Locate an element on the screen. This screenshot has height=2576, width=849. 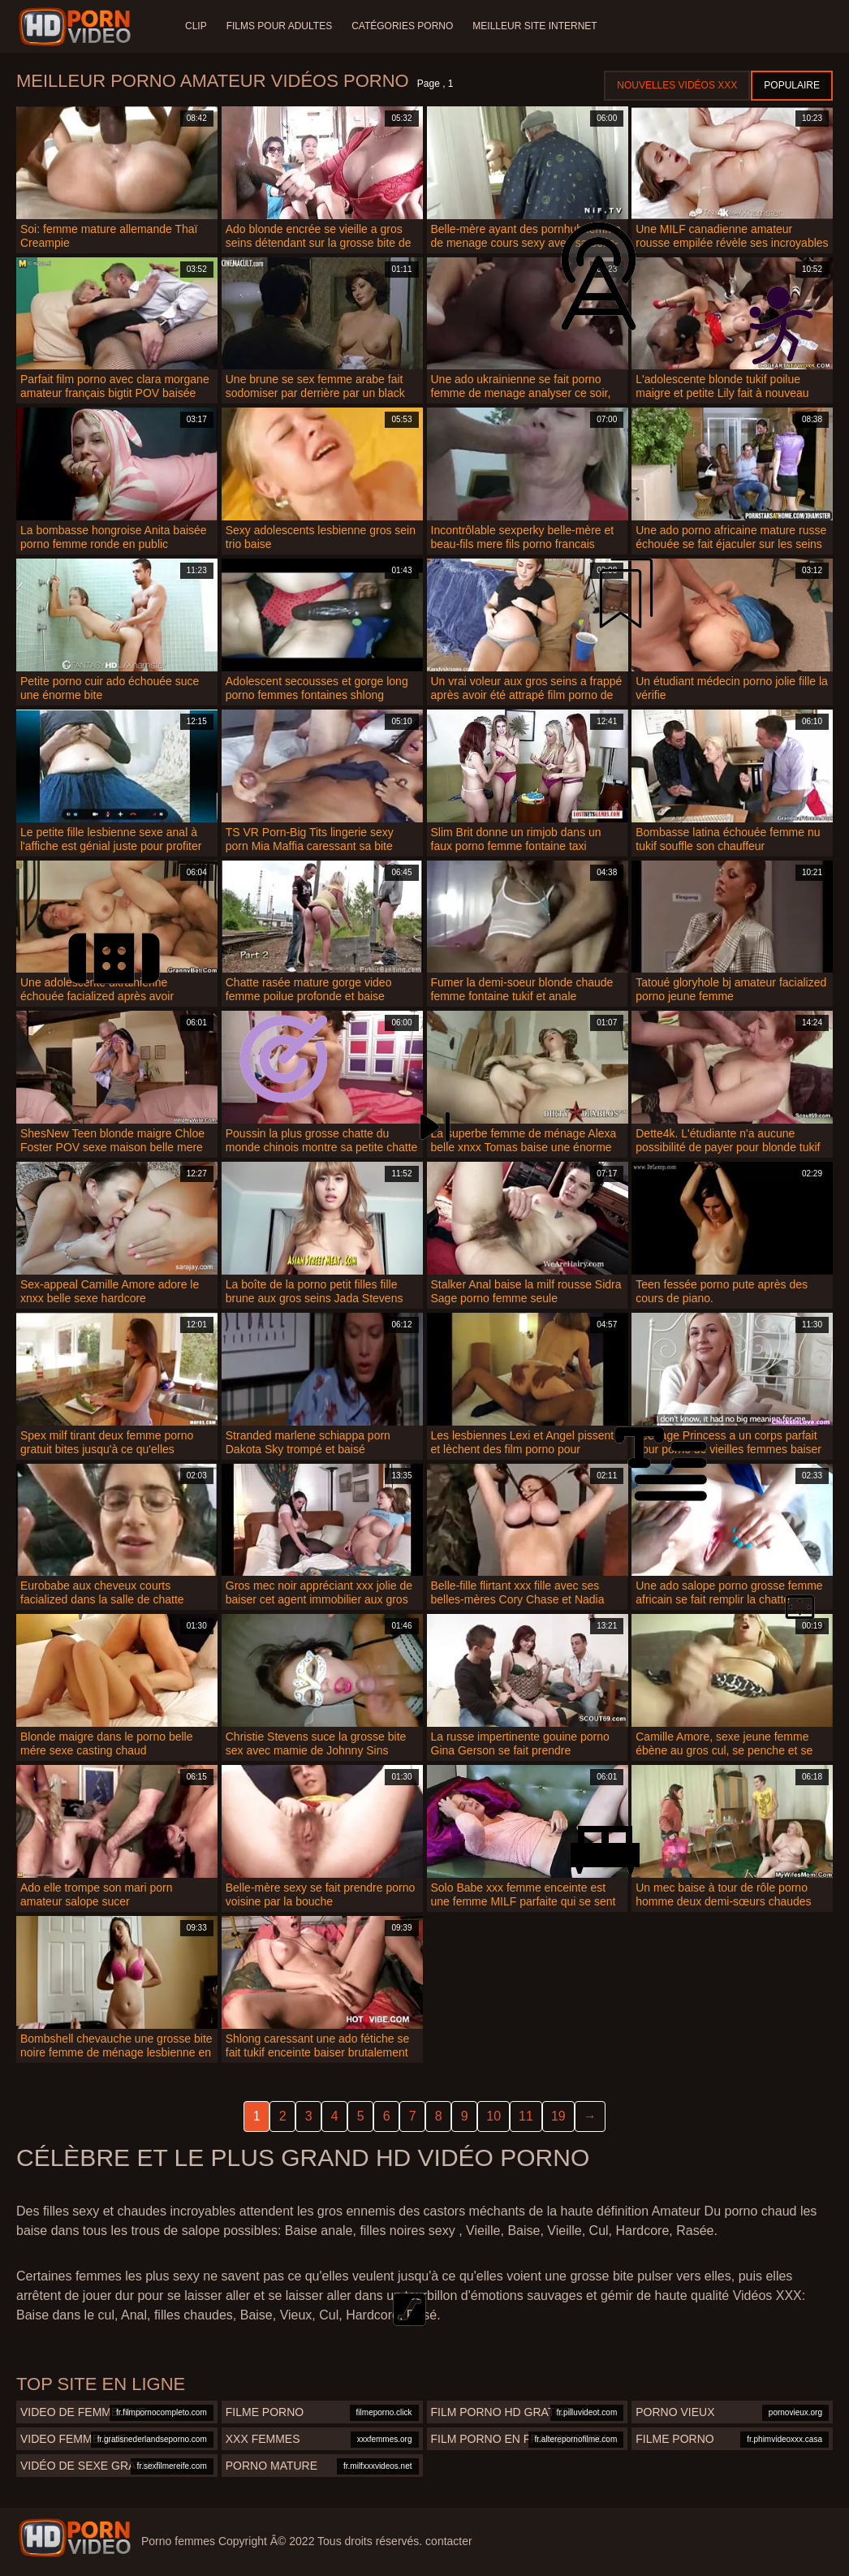
view bedroom or sleeping accommodations is located at coordinates (605, 1849).